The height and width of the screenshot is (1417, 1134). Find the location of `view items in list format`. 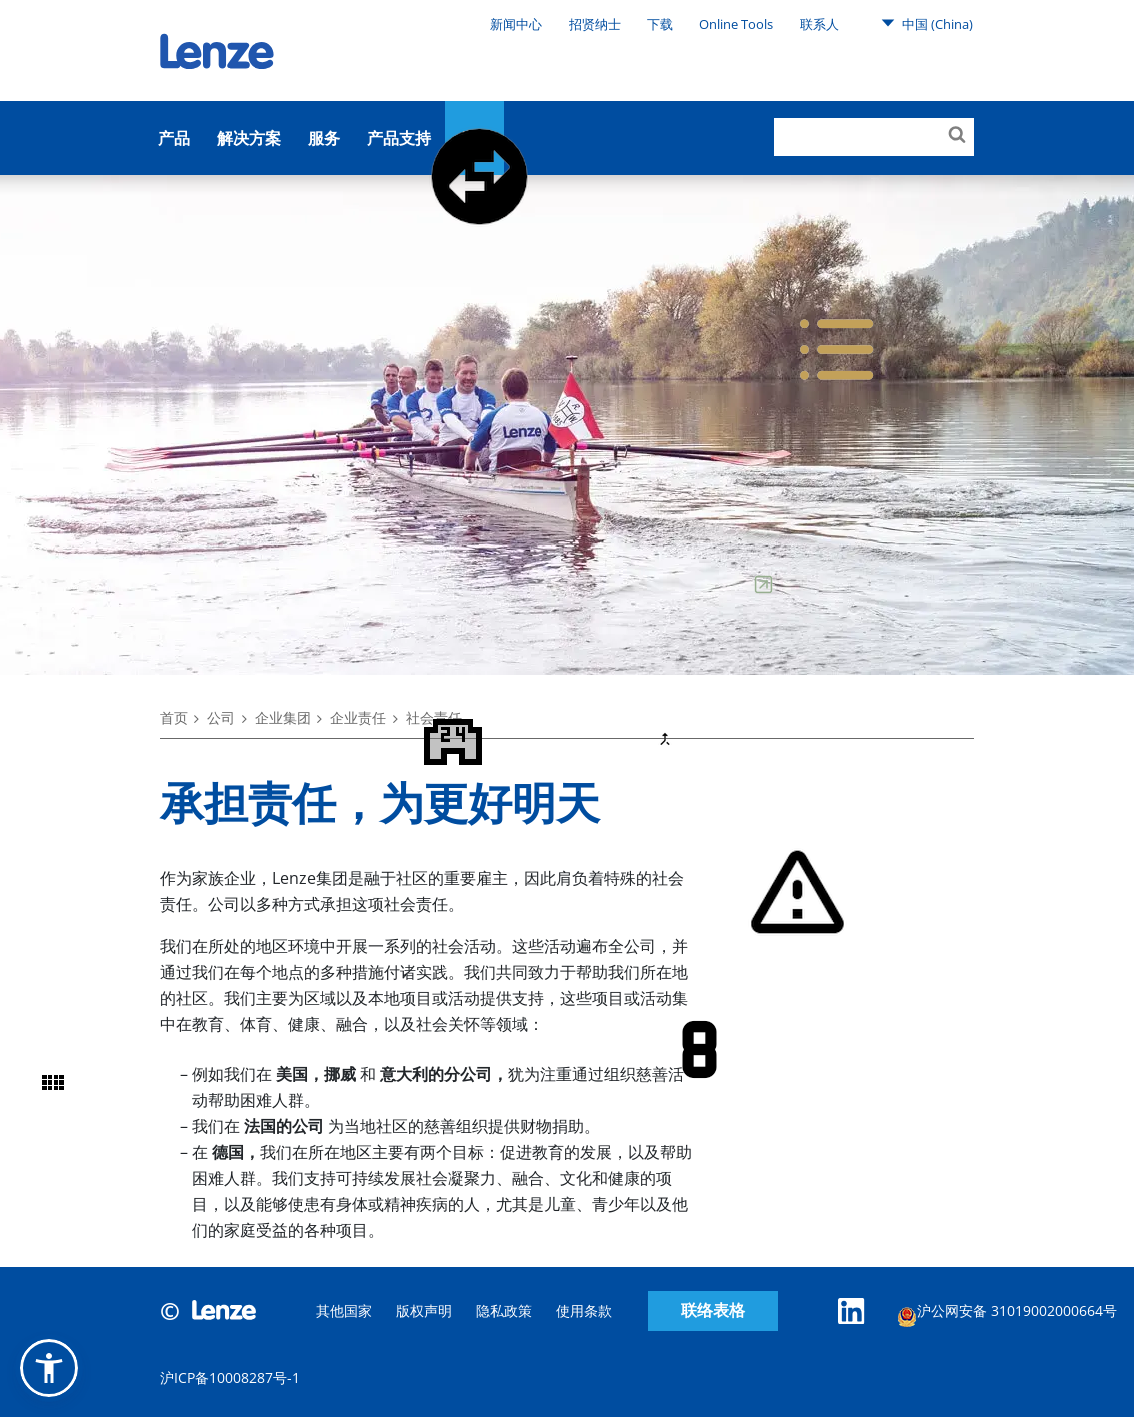

view items in list format is located at coordinates (834, 349).